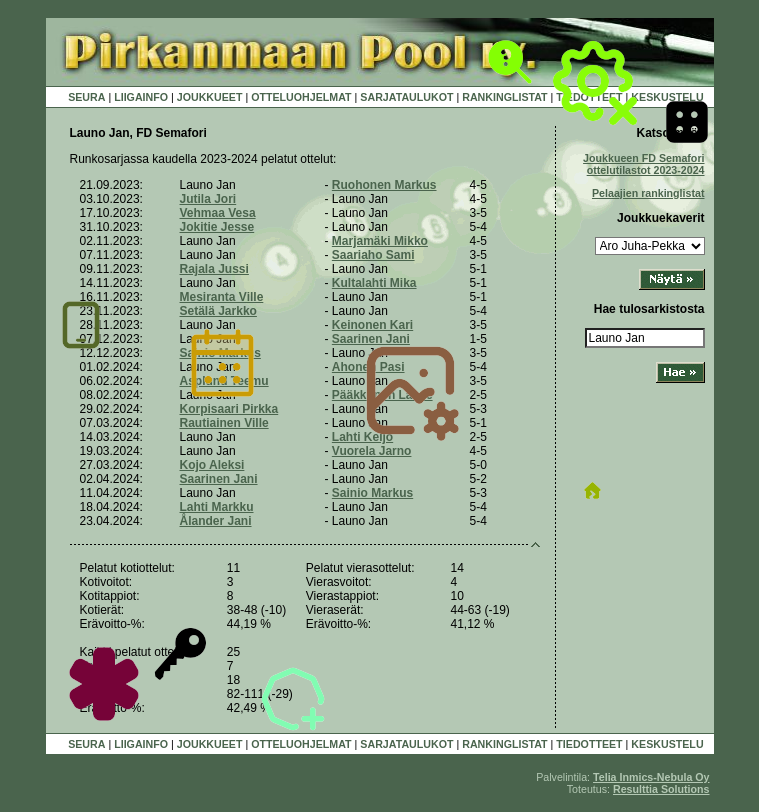 This screenshot has width=759, height=812. Describe the element at coordinates (593, 81) in the screenshot. I see `remove or delete a settings configuration` at that location.